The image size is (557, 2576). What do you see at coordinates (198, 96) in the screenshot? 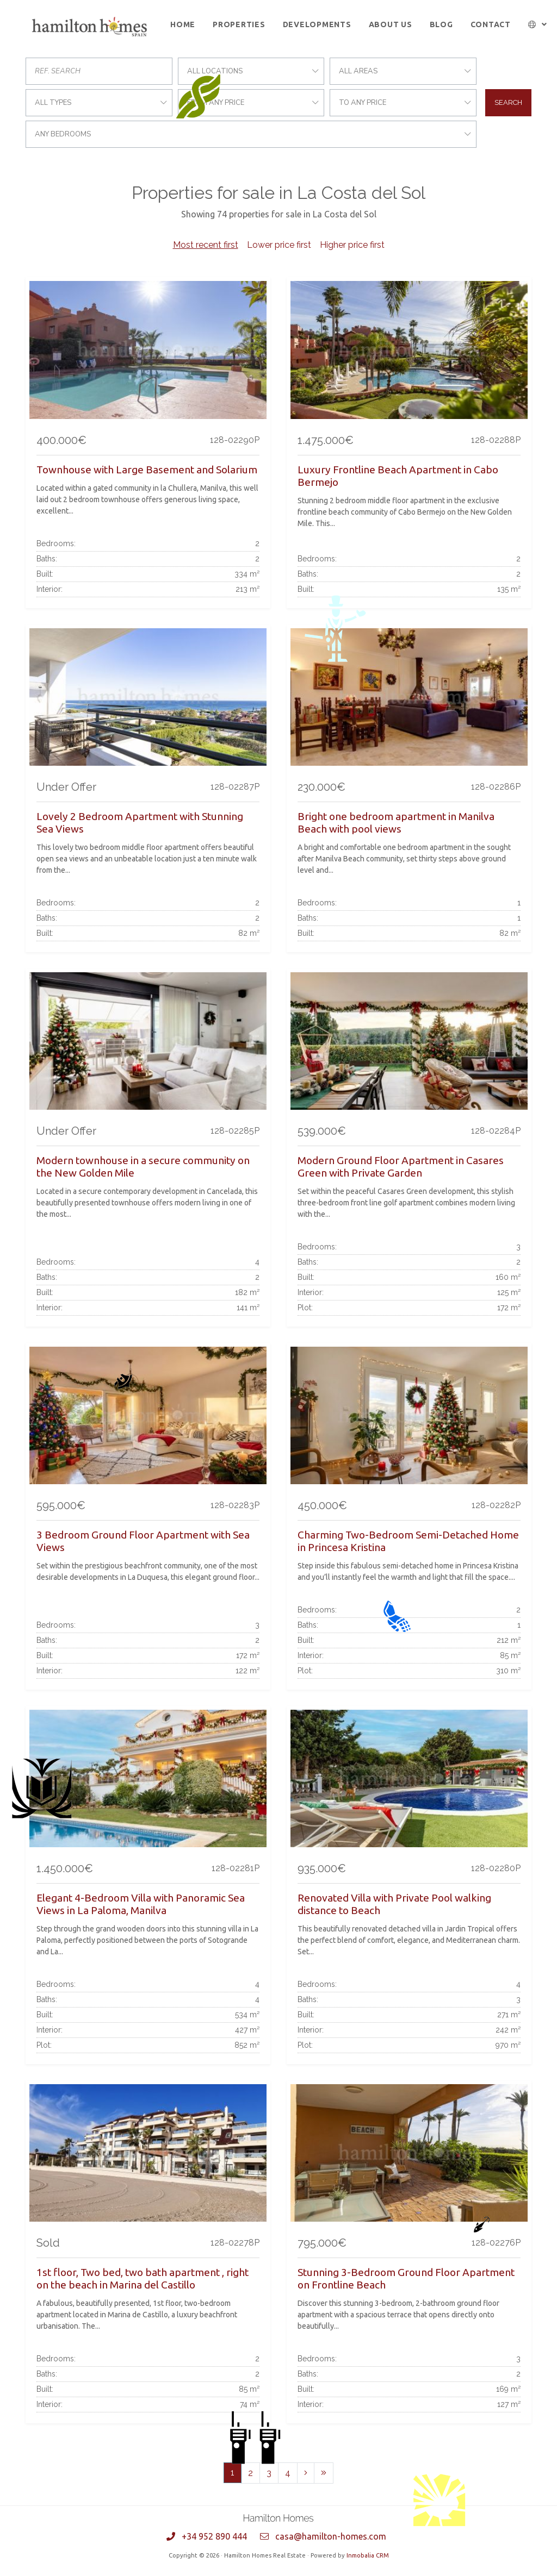
I see `indicates a connection or link between items` at bounding box center [198, 96].